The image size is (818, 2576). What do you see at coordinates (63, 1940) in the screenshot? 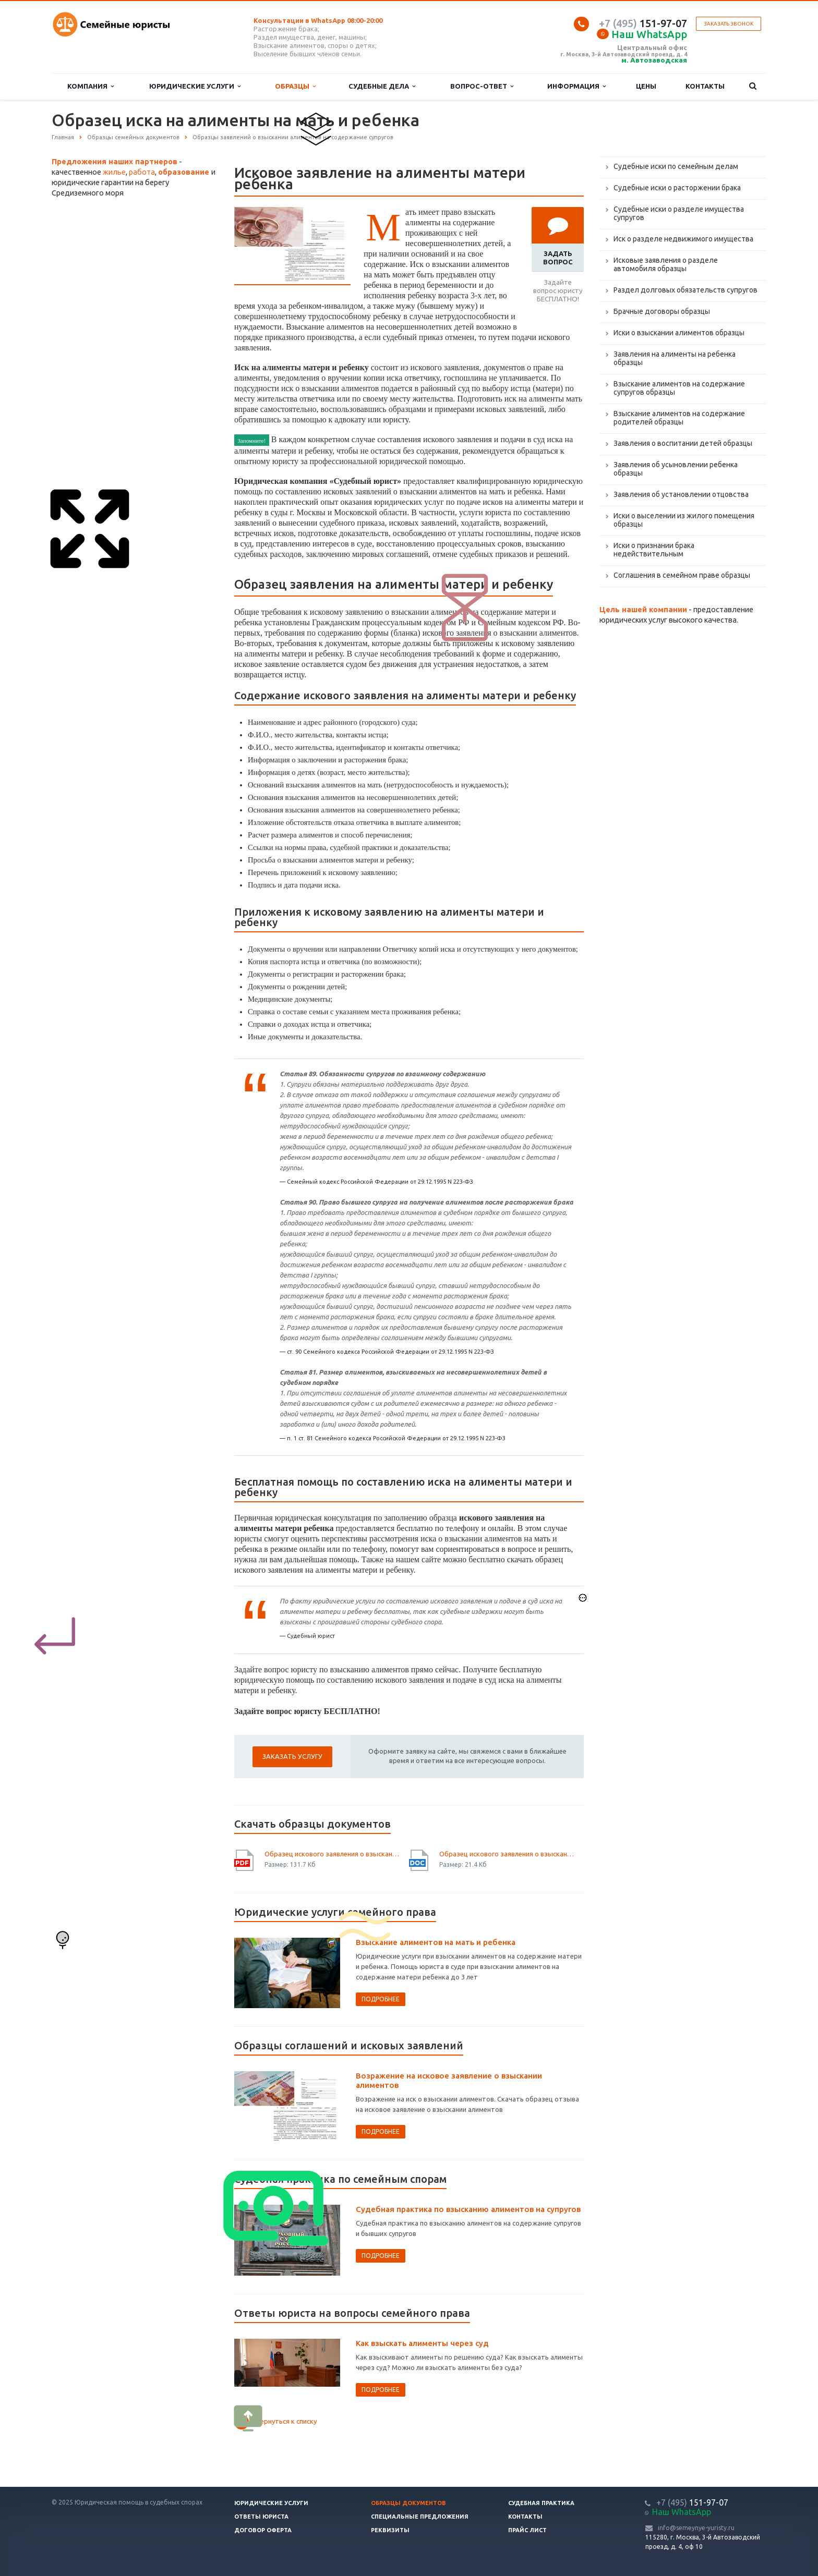
I see `access golf-related features or content` at bounding box center [63, 1940].